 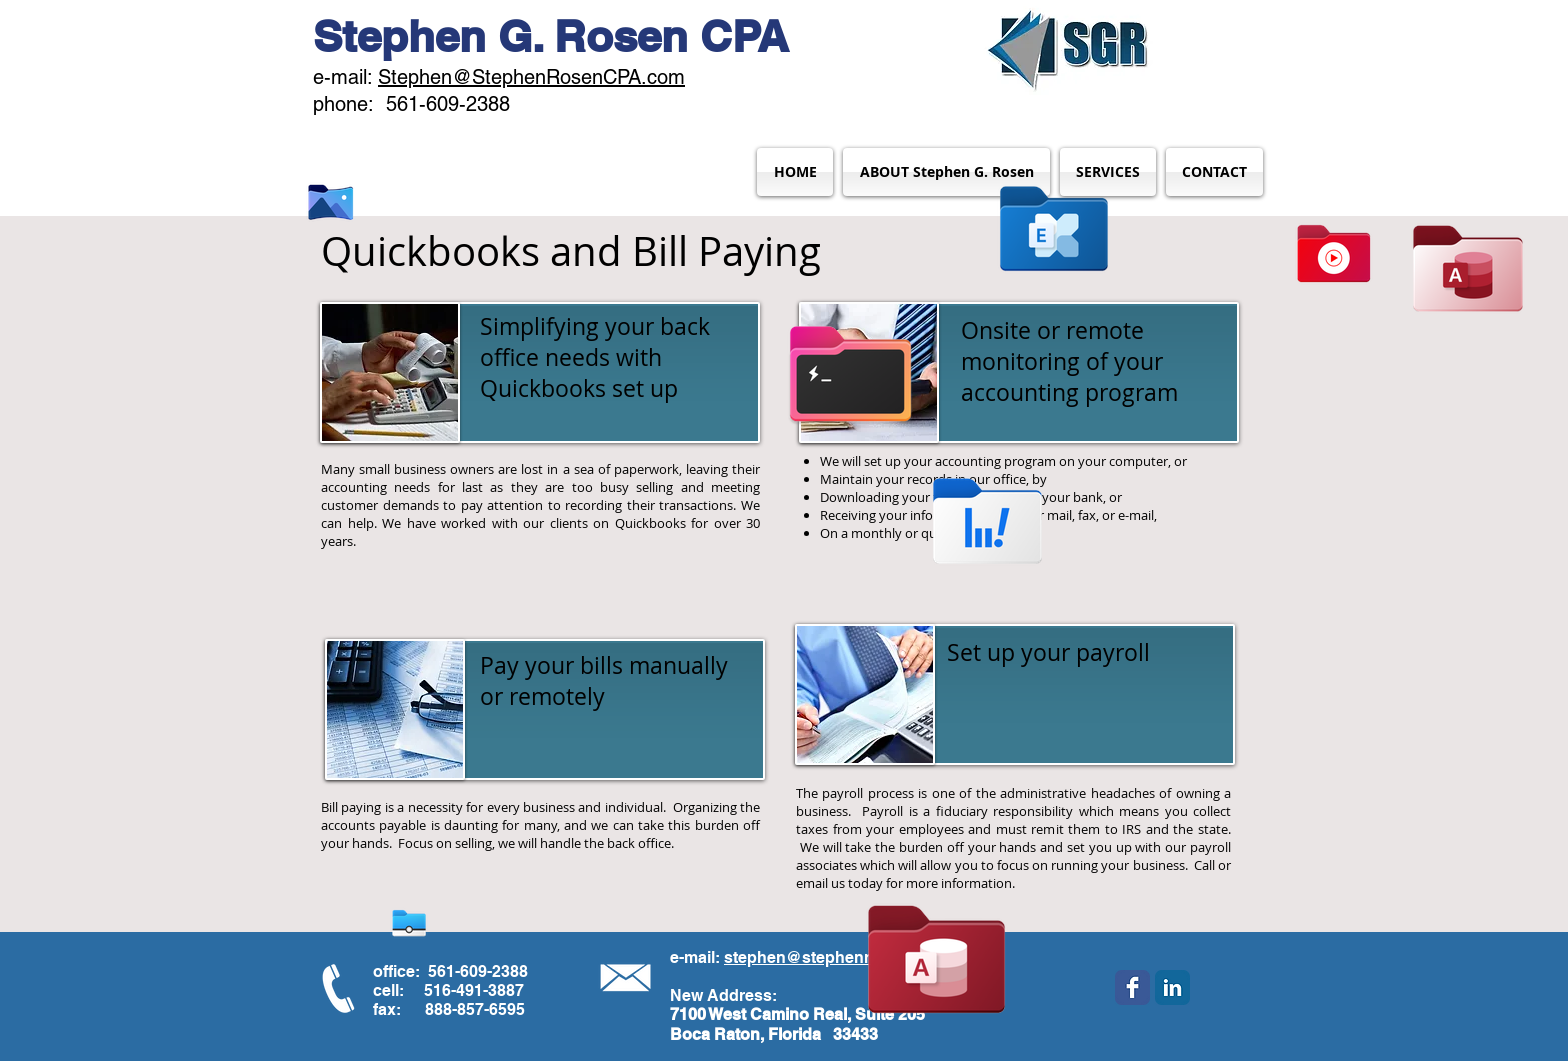 I want to click on open panorama photos folder, so click(x=330, y=203).